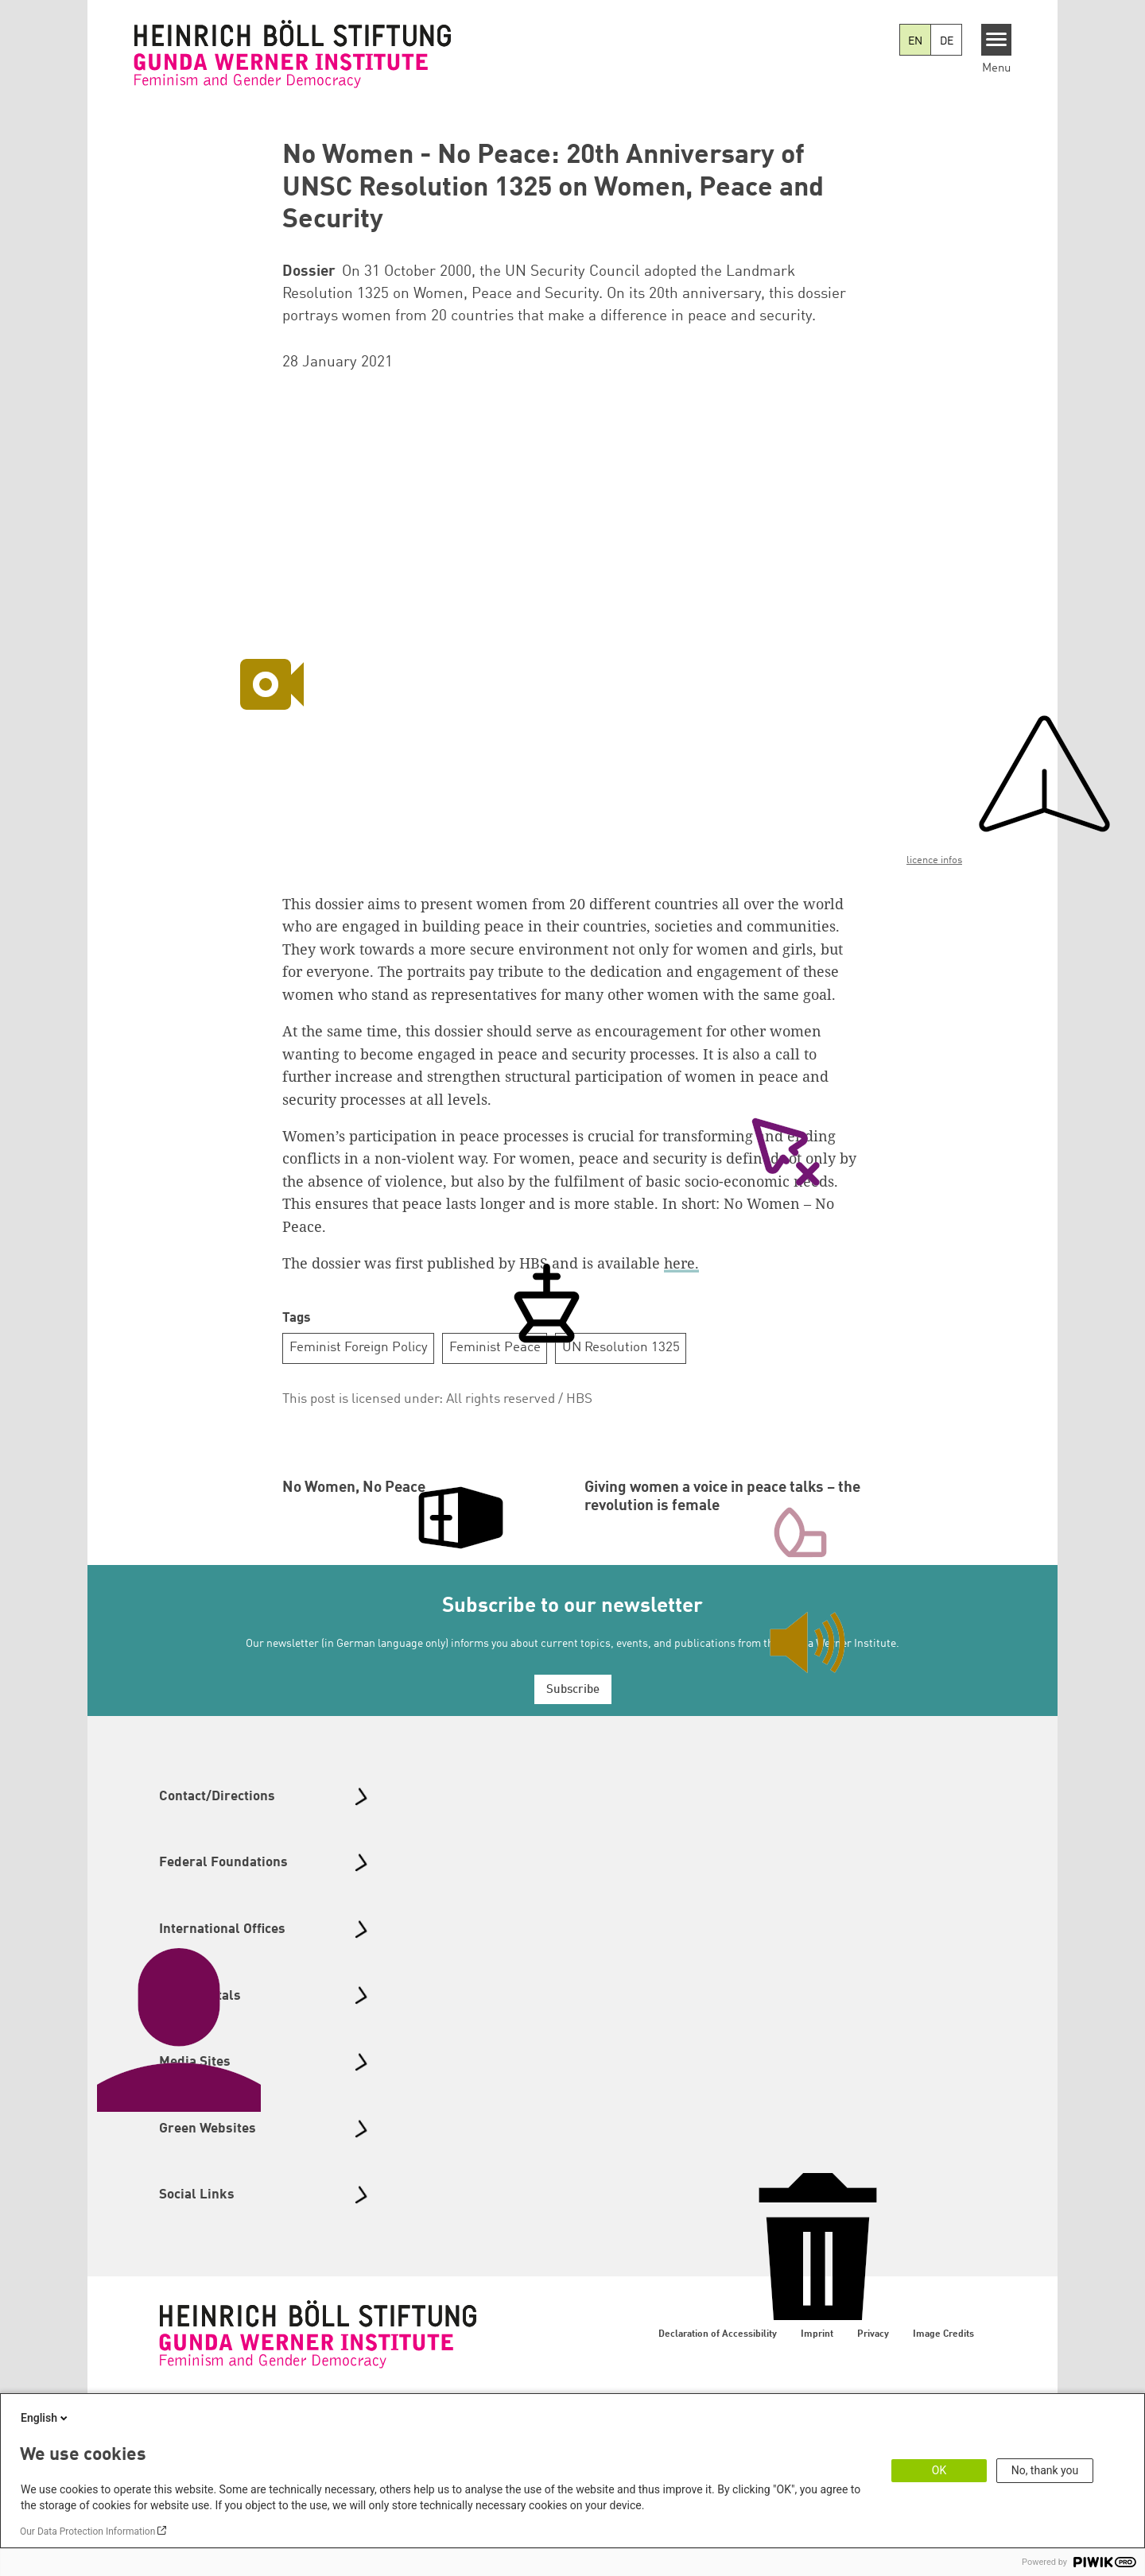 The height and width of the screenshot is (2576, 1145). Describe the element at coordinates (546, 1305) in the screenshot. I see `represents the king piece in a chess game` at that location.